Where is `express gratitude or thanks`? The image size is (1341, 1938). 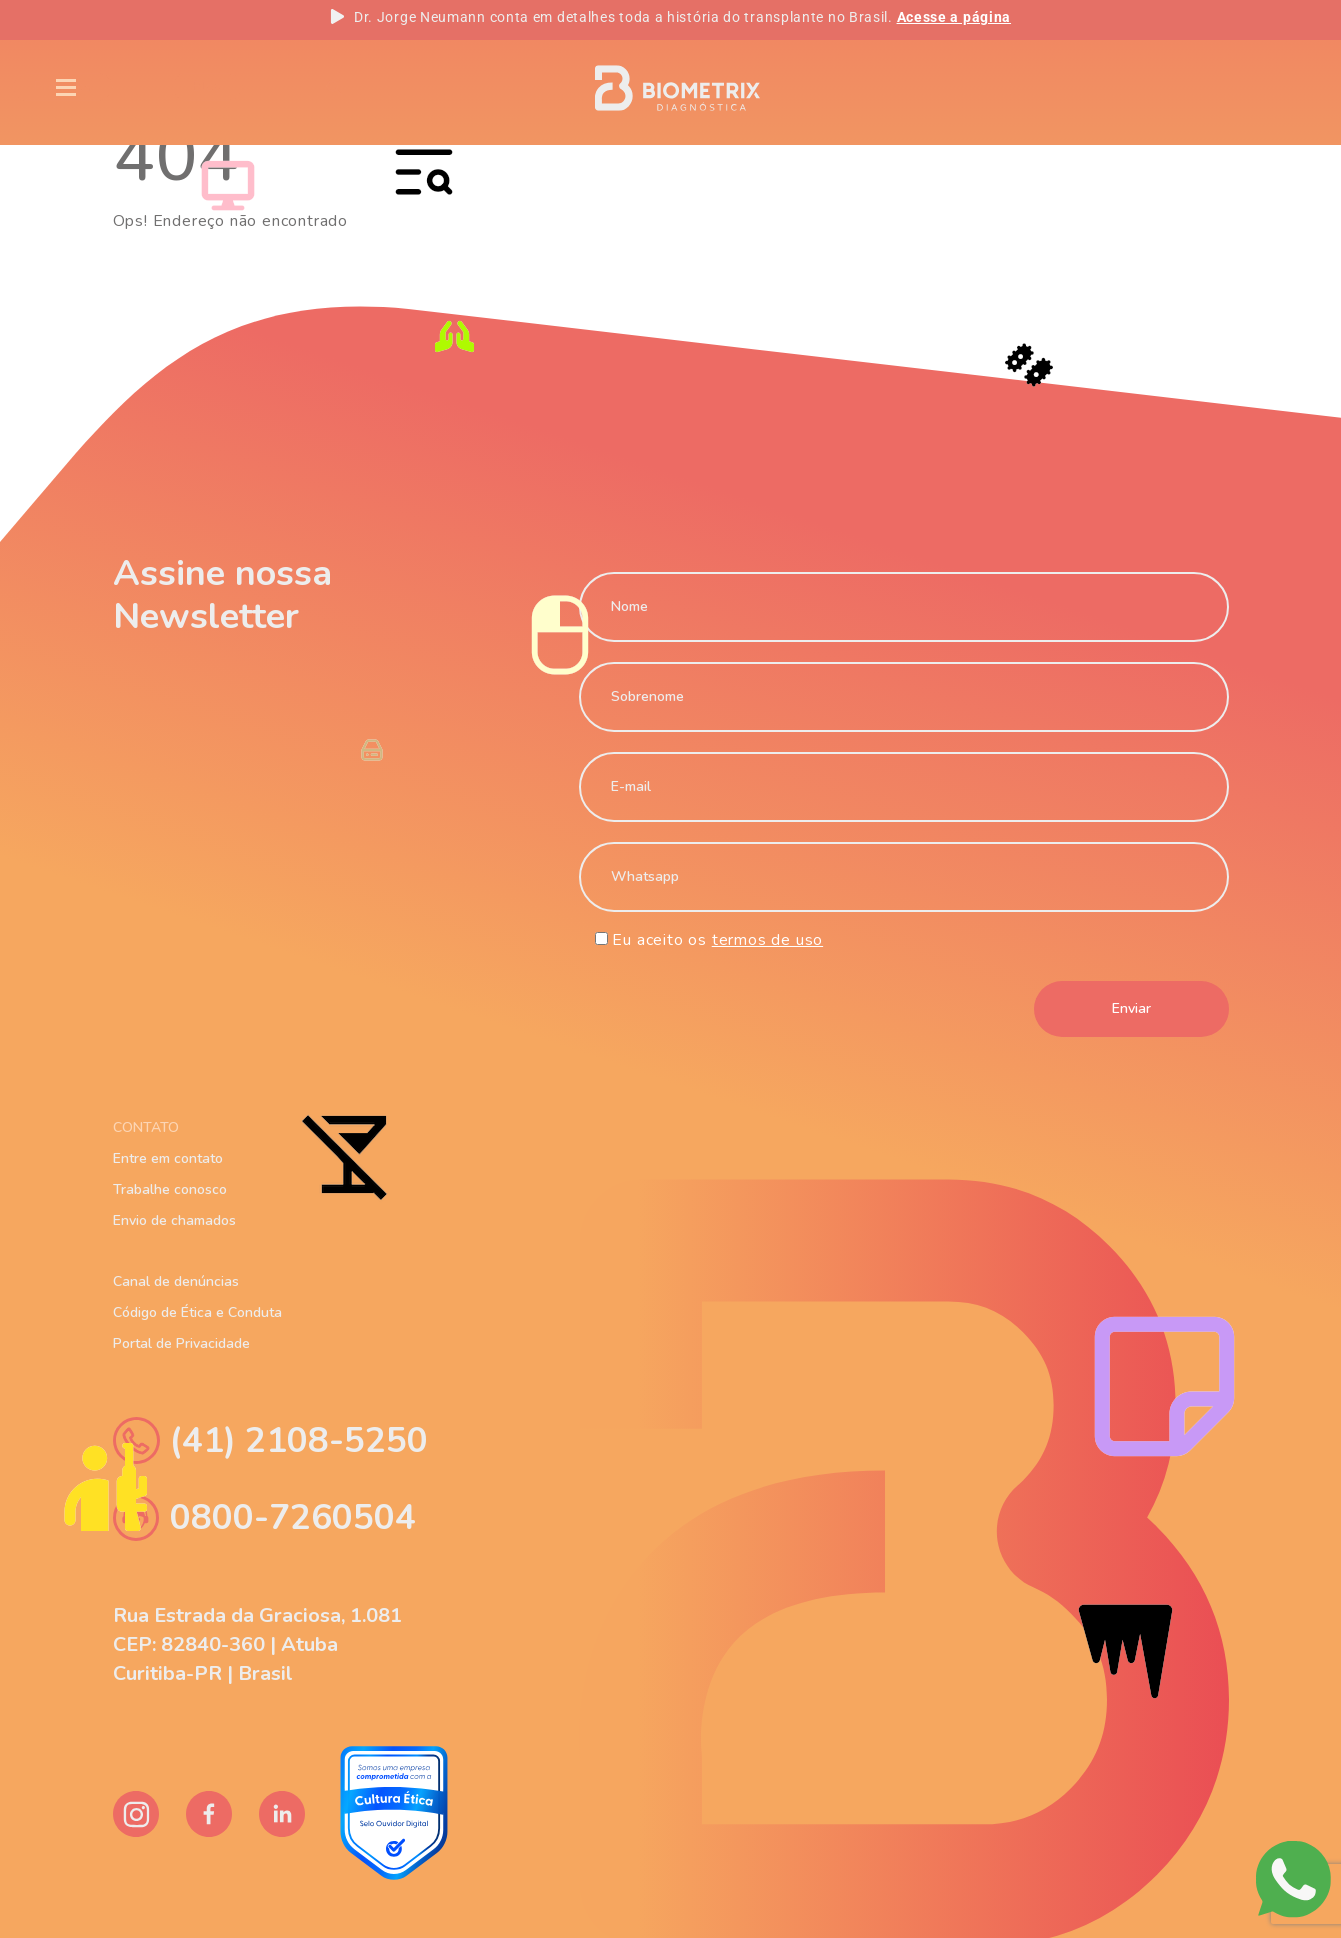 express gratitude or thanks is located at coordinates (454, 336).